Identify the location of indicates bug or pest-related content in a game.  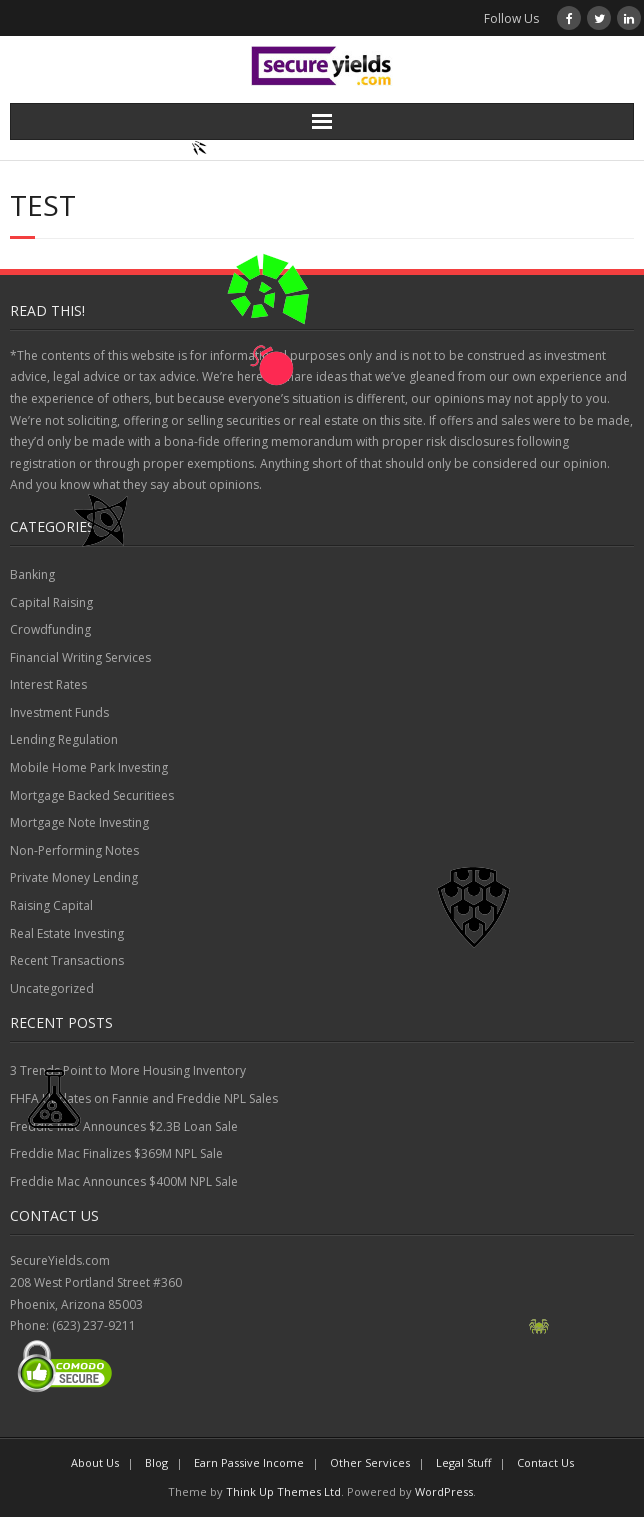
(539, 1327).